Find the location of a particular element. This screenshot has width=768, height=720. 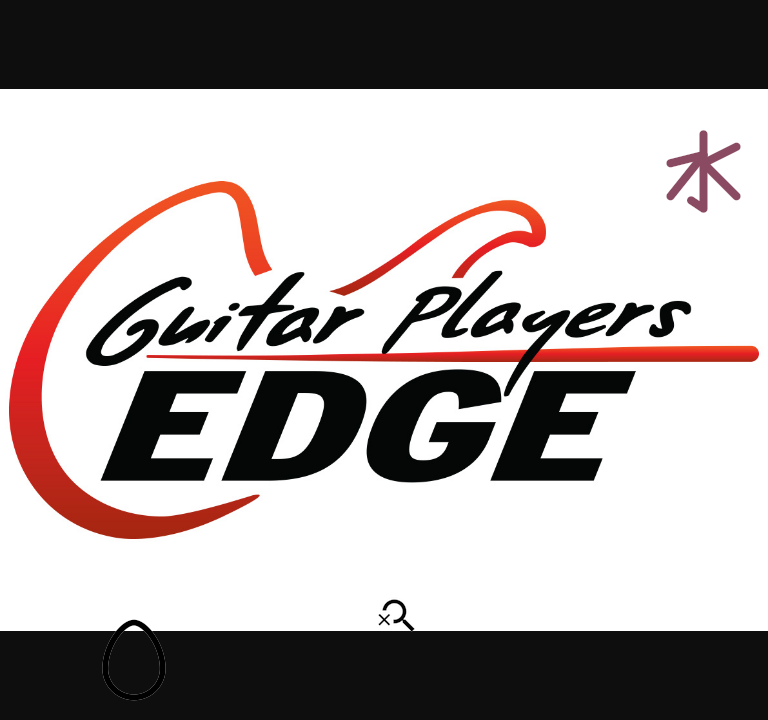

access confucianism or chinese philosophy content is located at coordinates (703, 171).